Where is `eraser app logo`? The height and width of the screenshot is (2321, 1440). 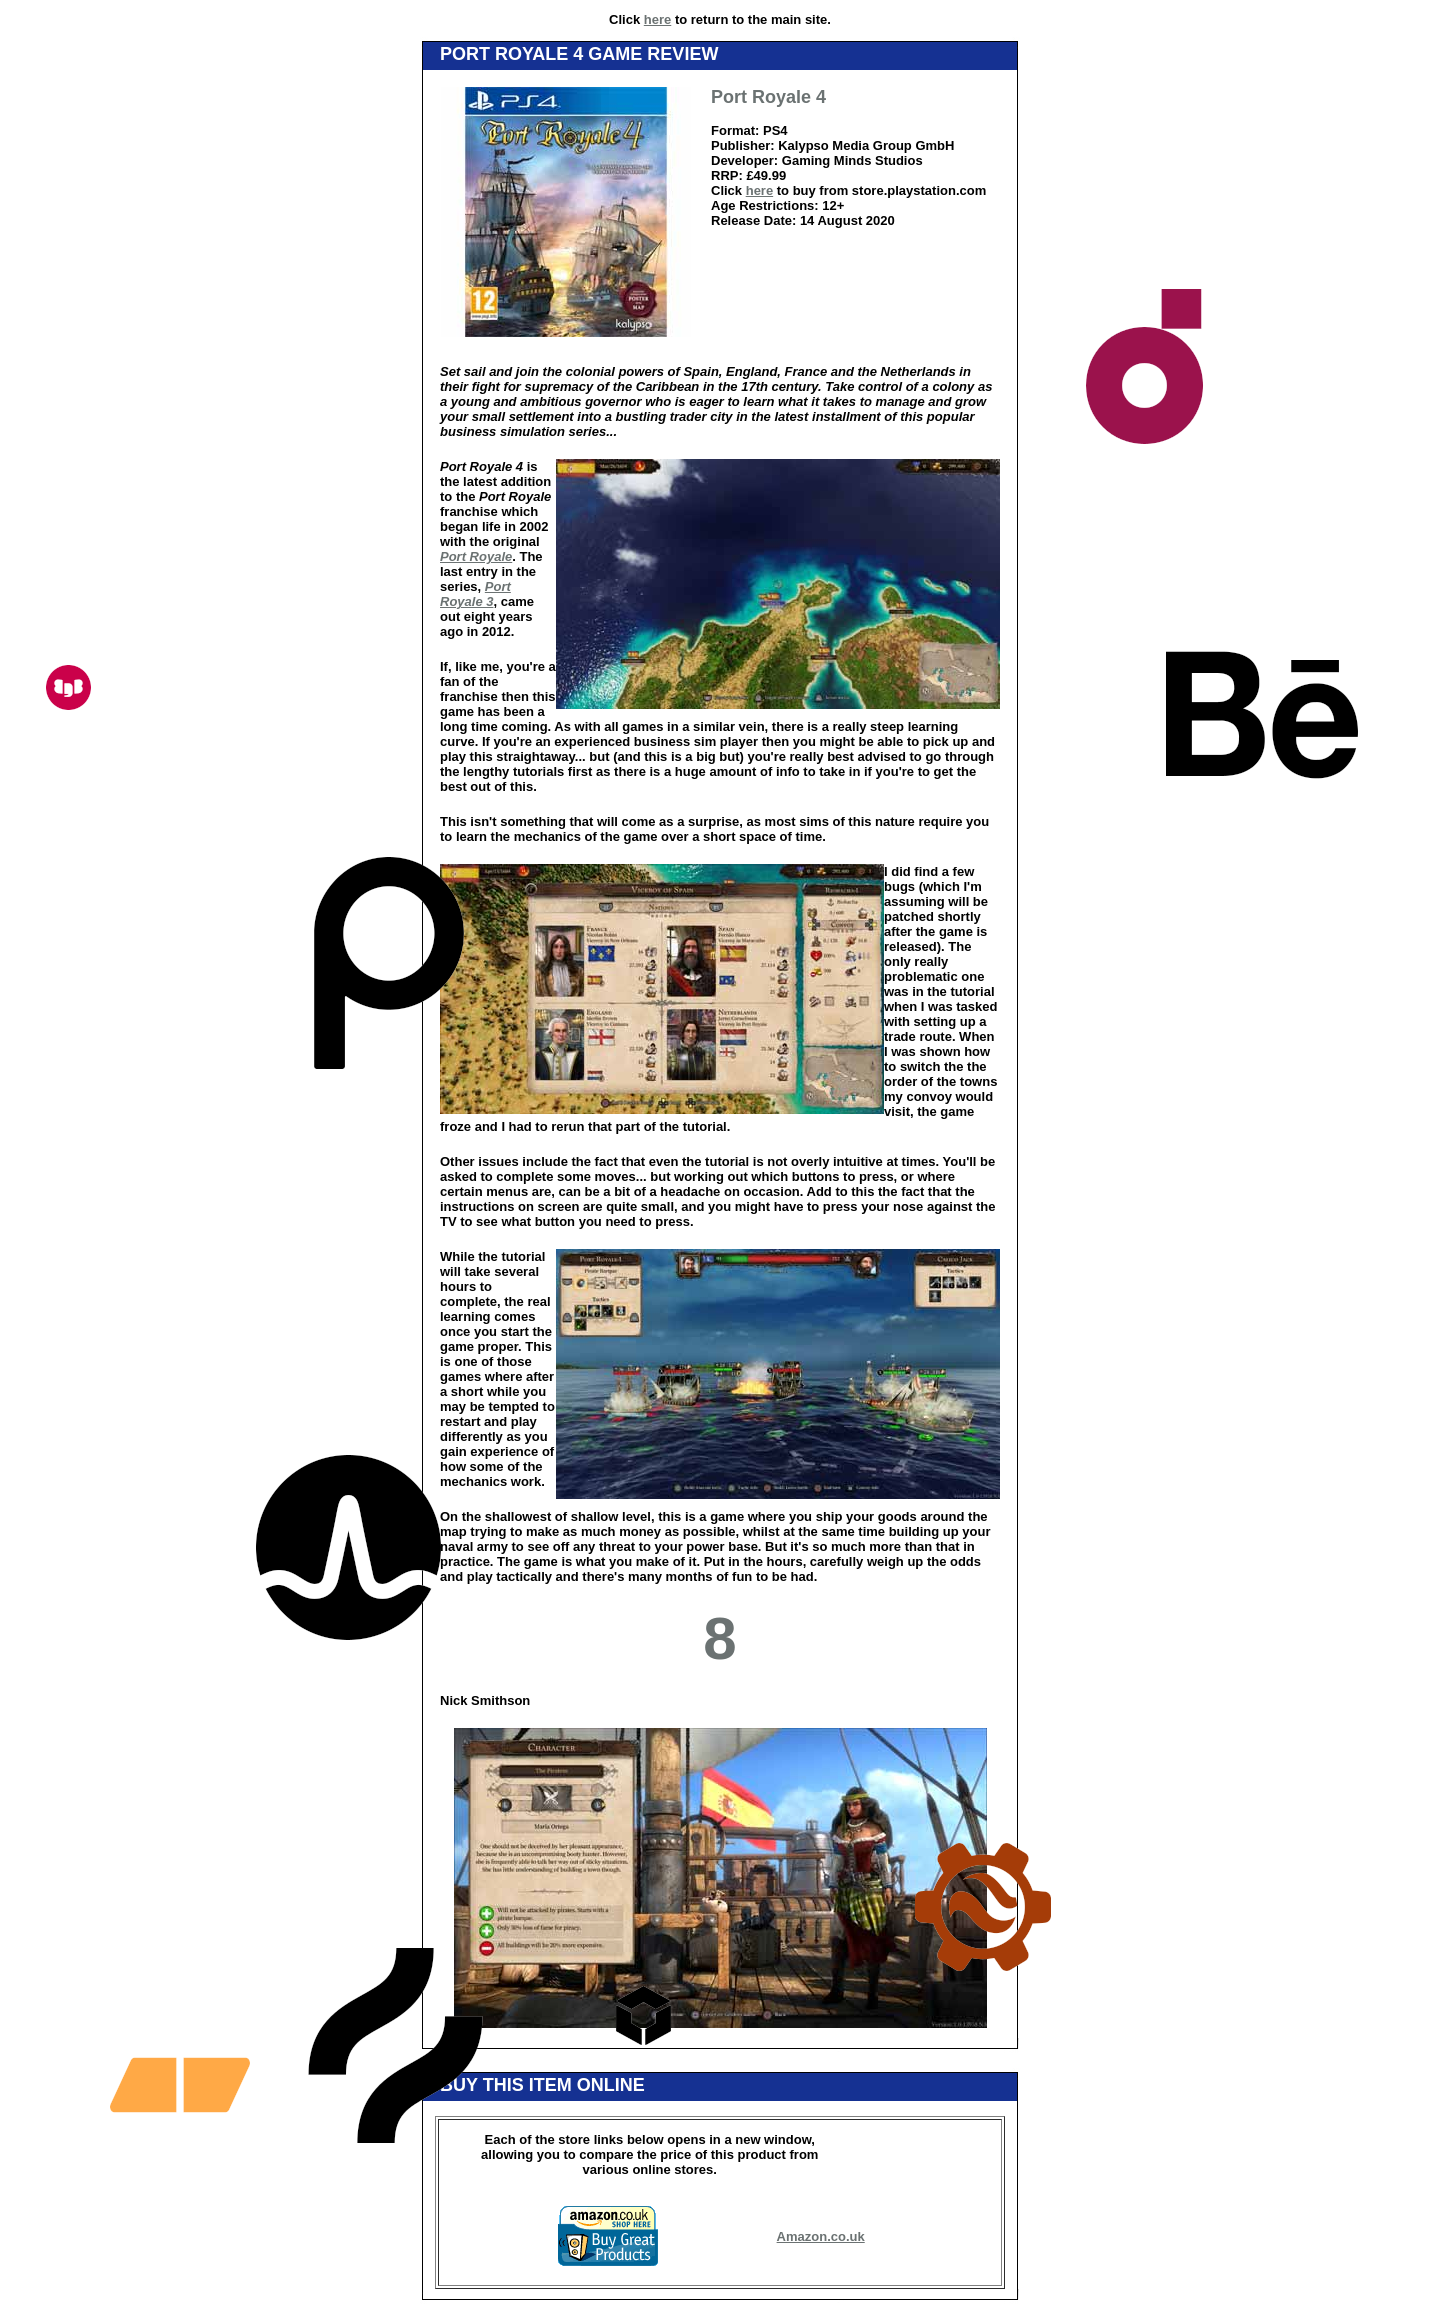
eraser app logo is located at coordinates (180, 2085).